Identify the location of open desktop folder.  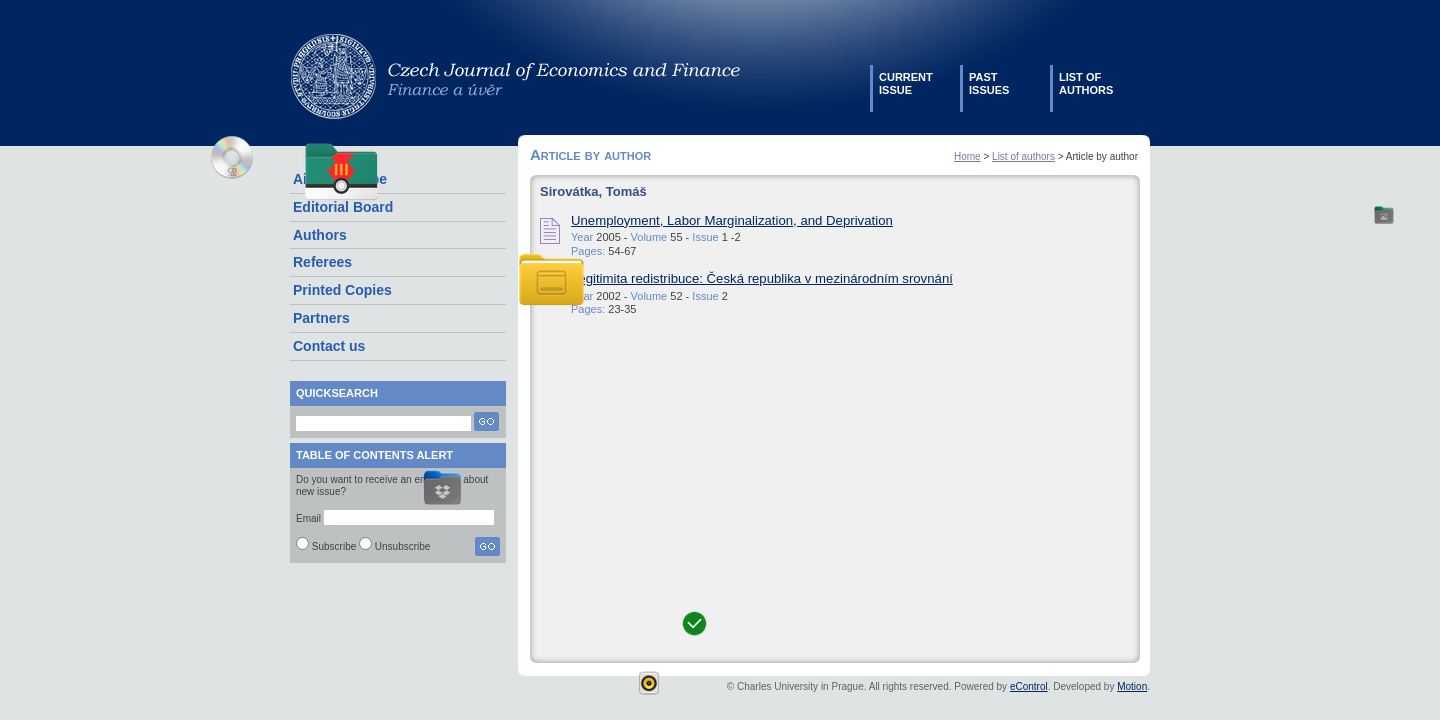
(551, 279).